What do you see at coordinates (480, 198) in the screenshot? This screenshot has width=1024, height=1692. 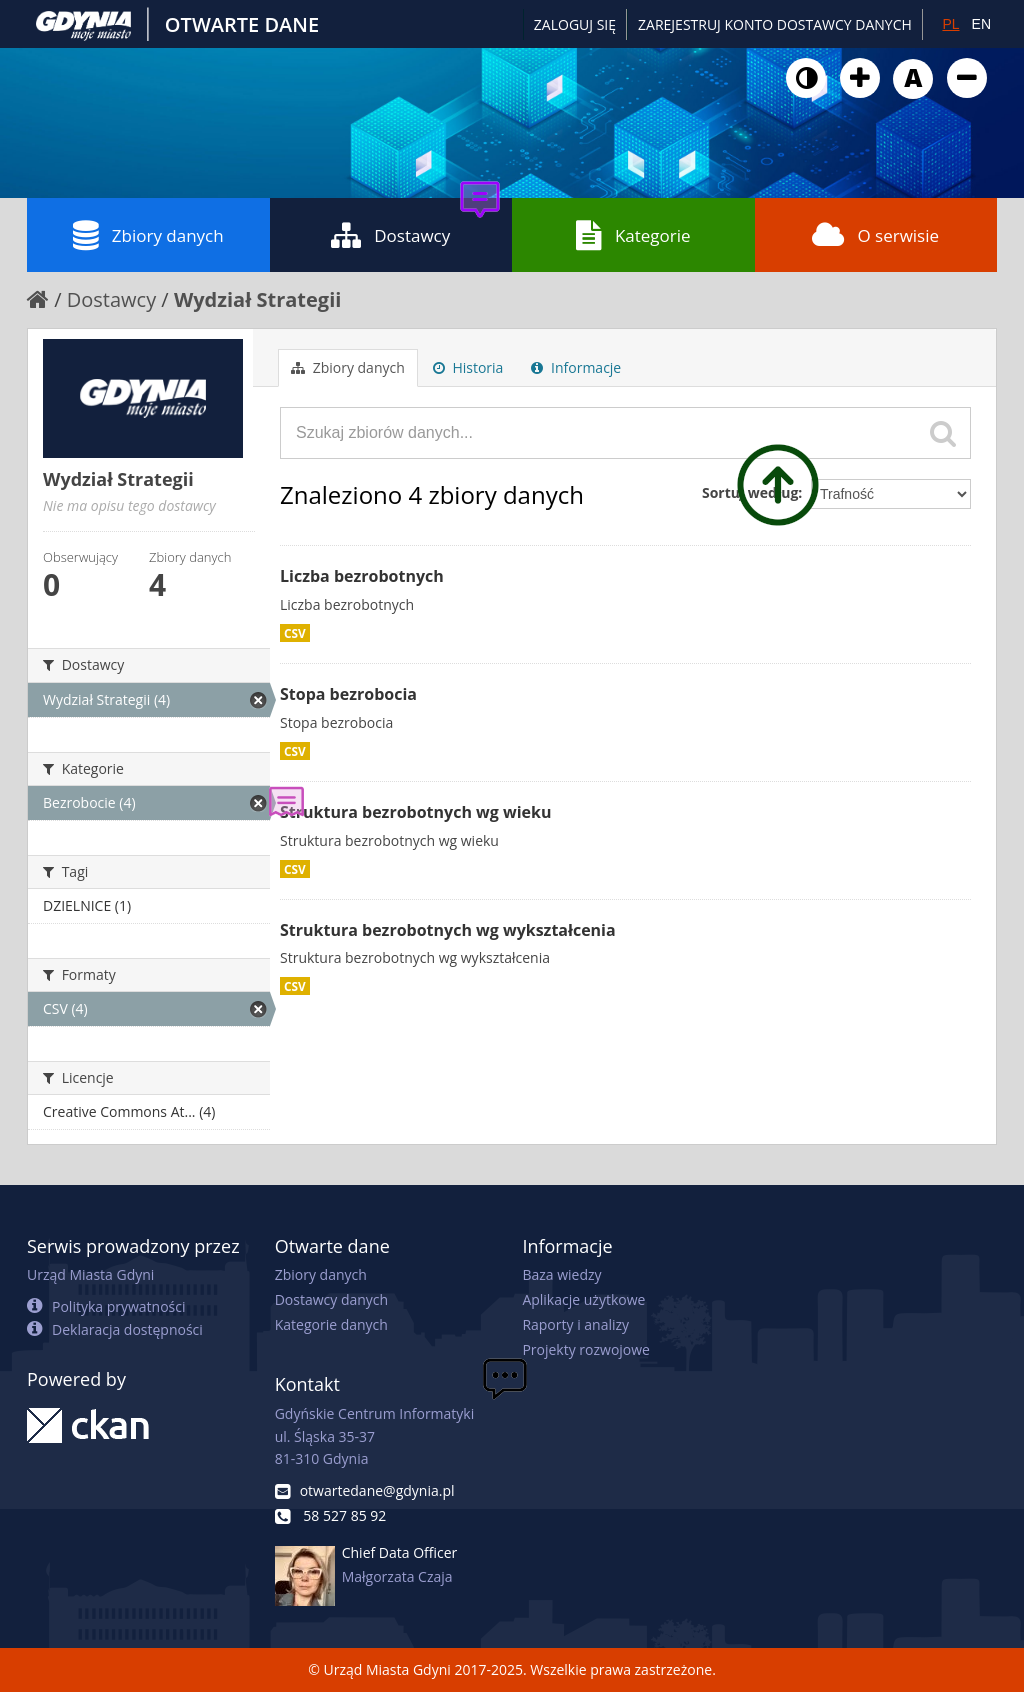 I see `open chat or messaging` at bounding box center [480, 198].